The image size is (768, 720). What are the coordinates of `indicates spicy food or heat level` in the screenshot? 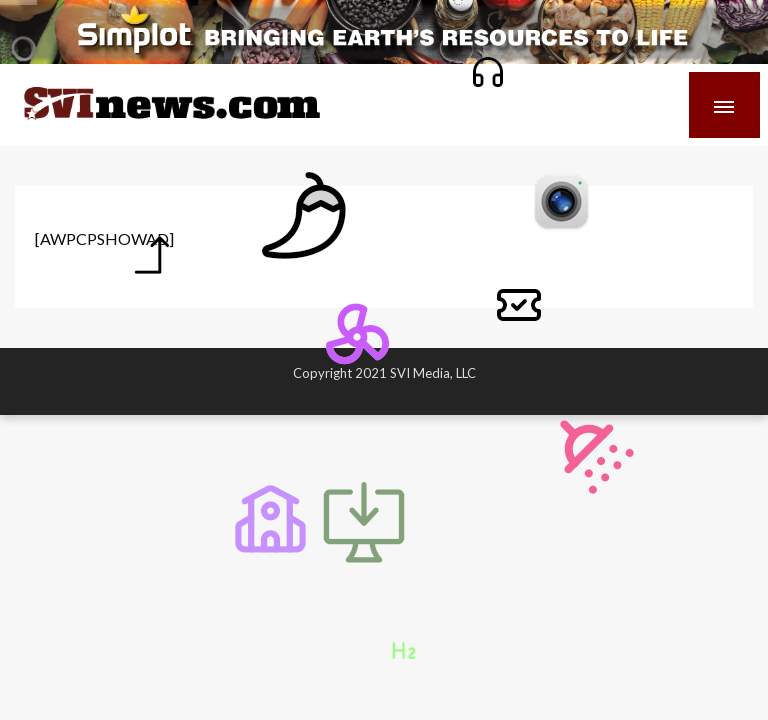 It's located at (308, 218).